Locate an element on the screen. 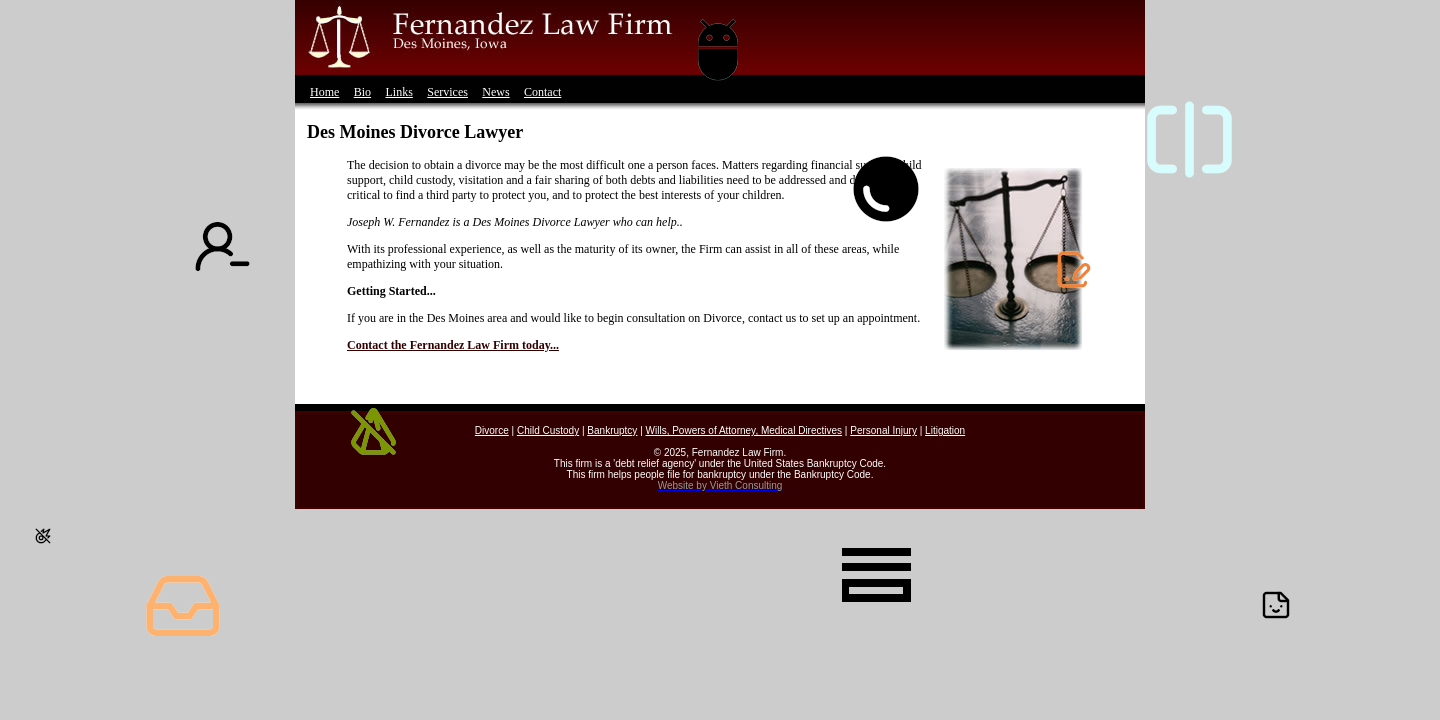  android debug bridge (adb) connection status is located at coordinates (718, 49).